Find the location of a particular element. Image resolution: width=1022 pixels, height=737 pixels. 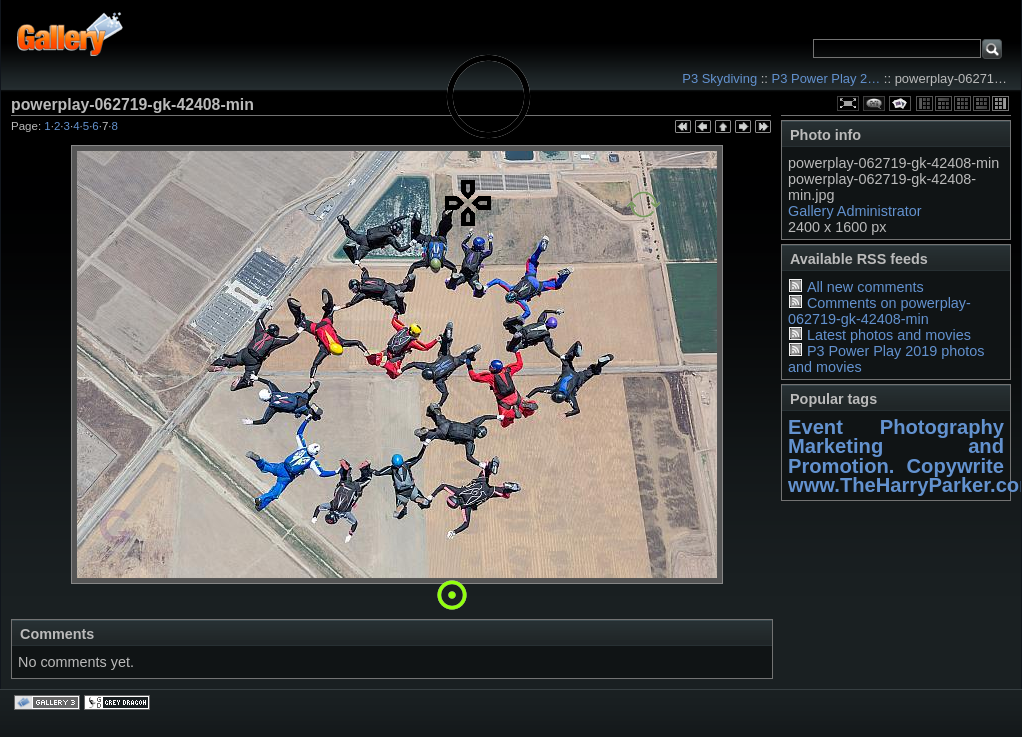

unselected radio button or checkbox option is located at coordinates (488, 96).